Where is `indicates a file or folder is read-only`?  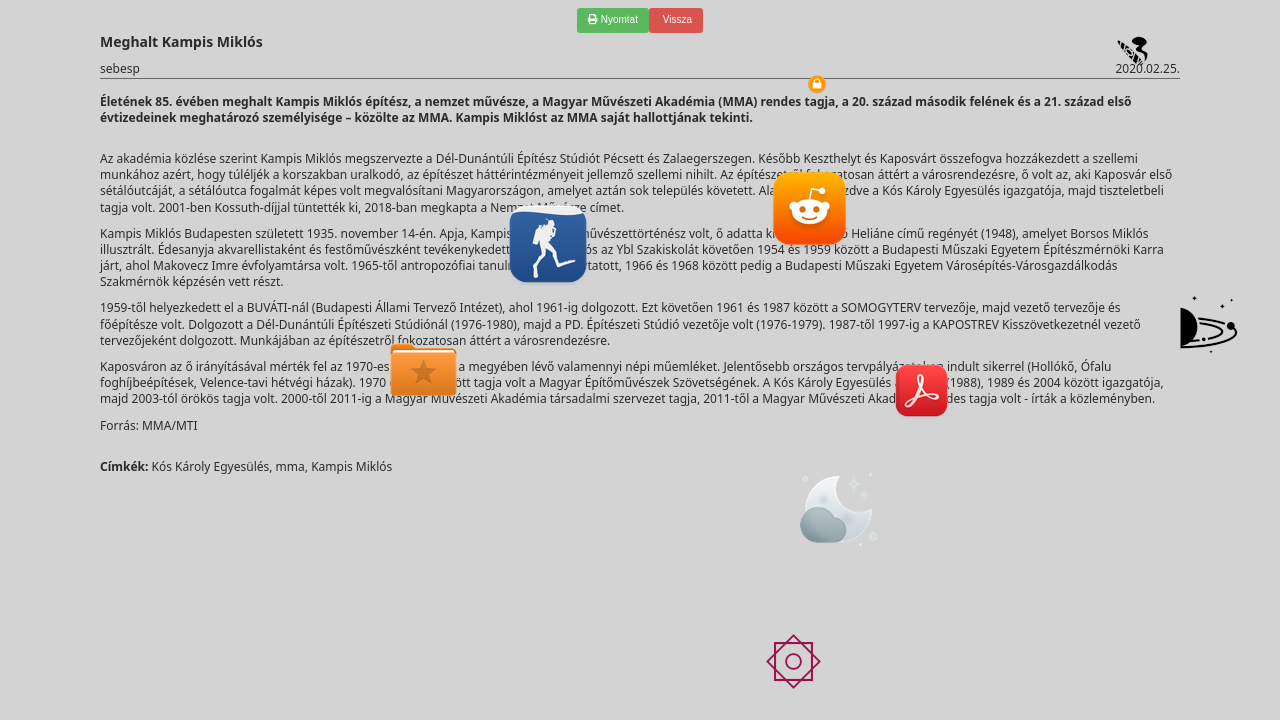 indicates a file or folder is read-only is located at coordinates (817, 84).